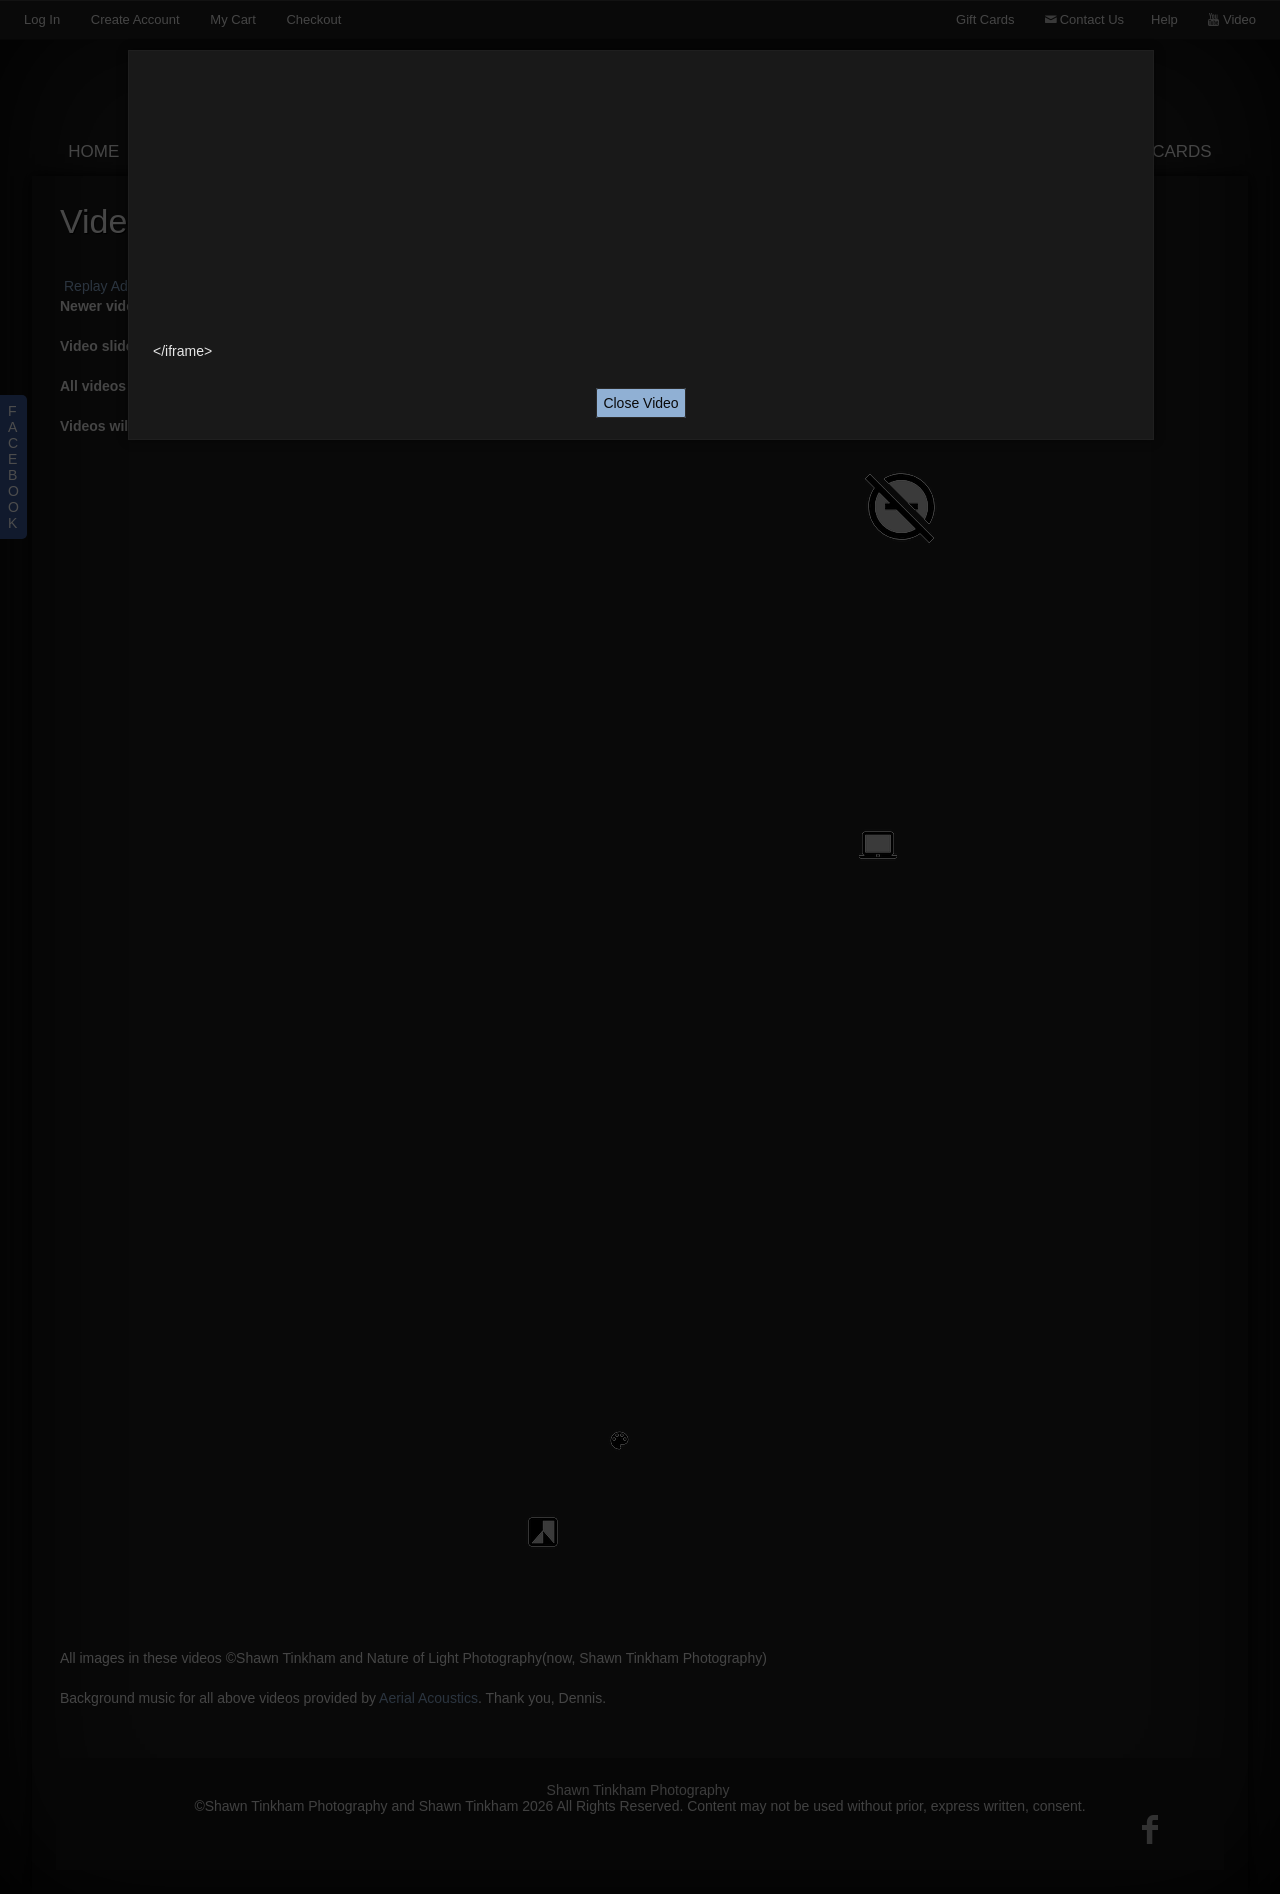 The width and height of the screenshot is (1280, 1894). Describe the element at coordinates (619, 1440) in the screenshot. I see `access color or theme customization options` at that location.